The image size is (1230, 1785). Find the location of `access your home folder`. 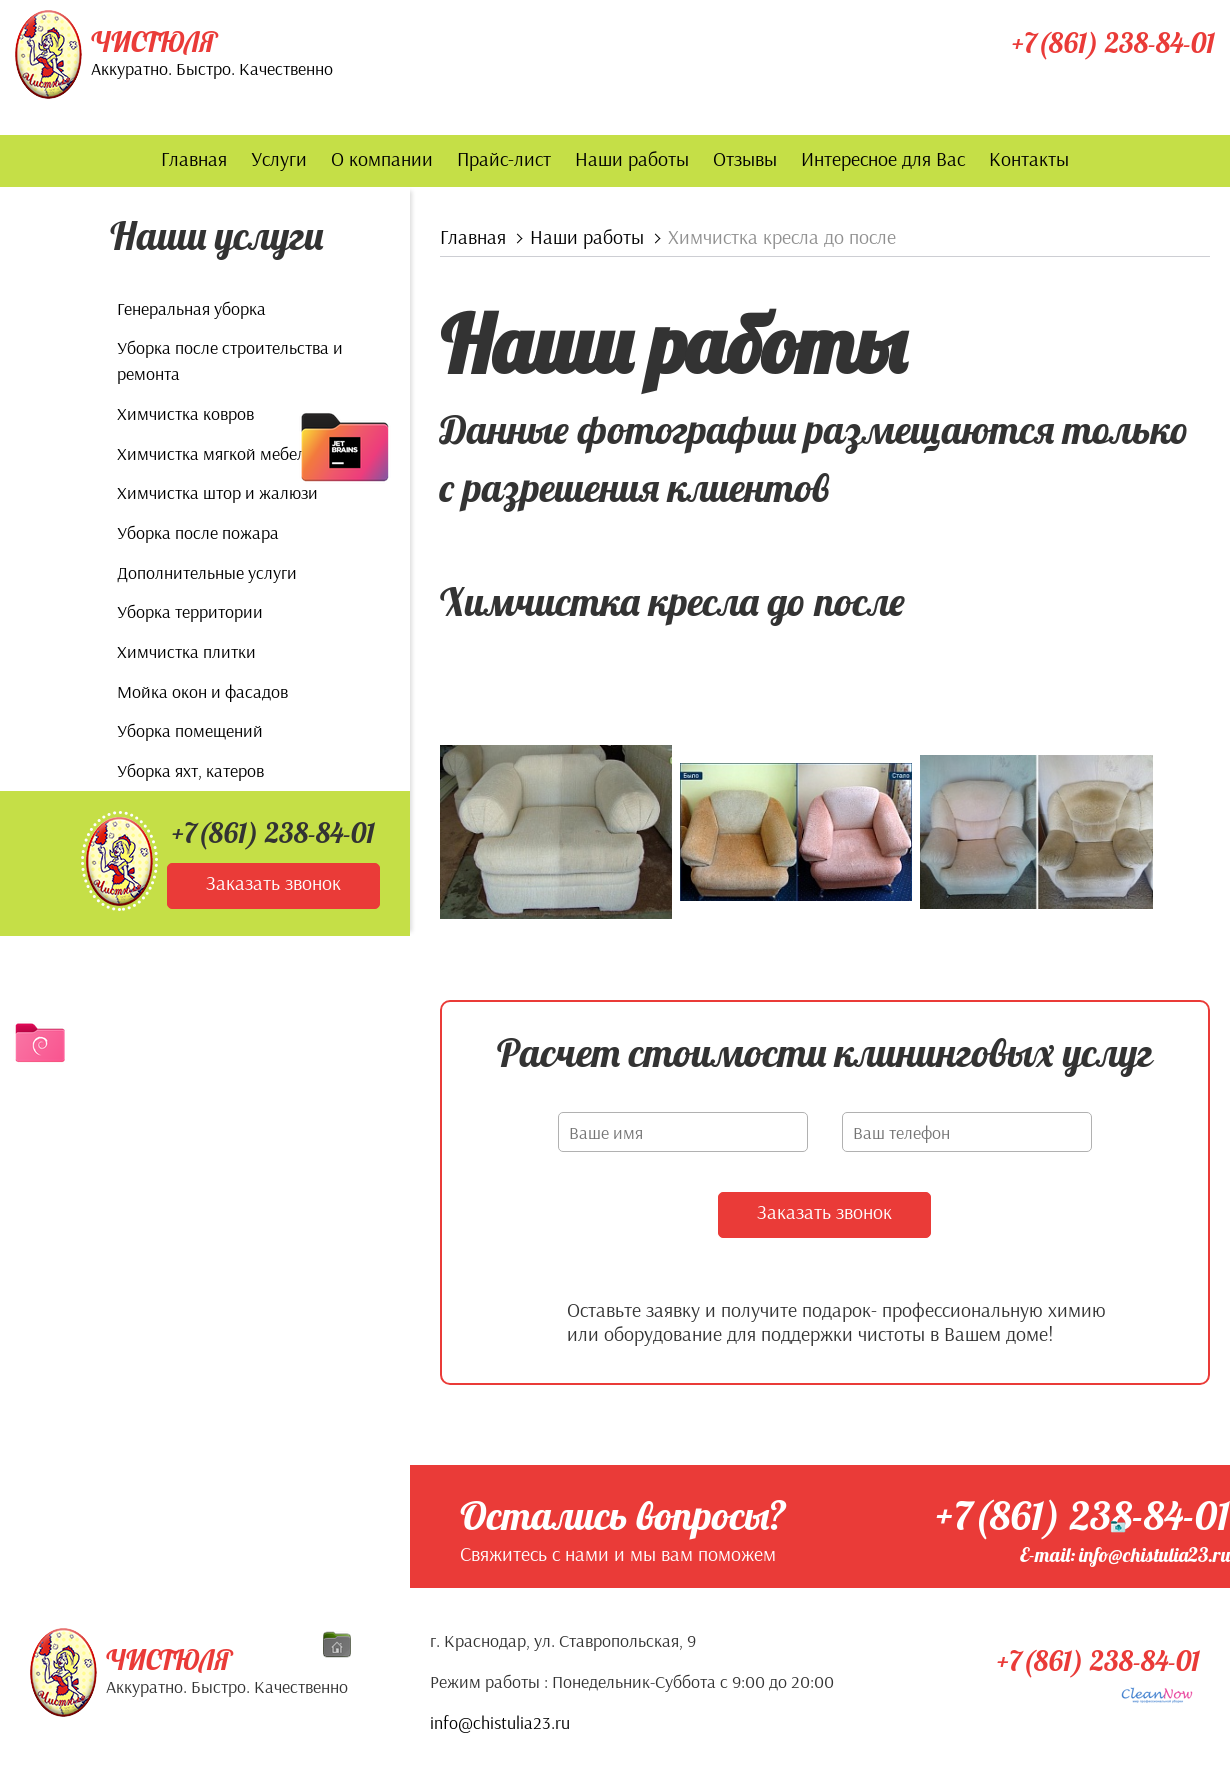

access your home folder is located at coordinates (337, 1644).